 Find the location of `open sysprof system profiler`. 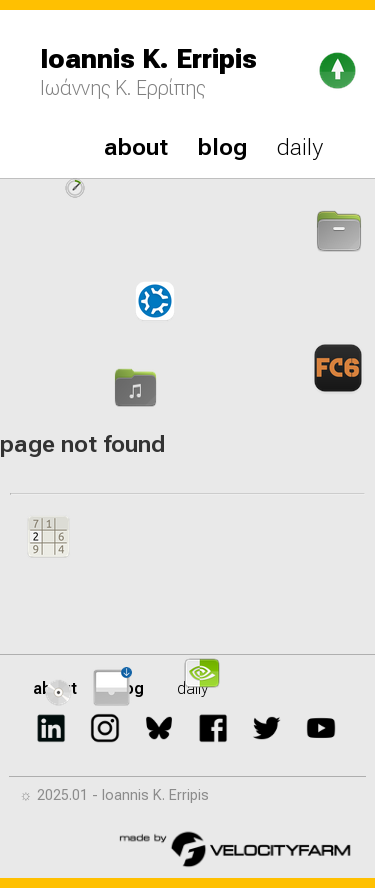

open sysprof system profiler is located at coordinates (75, 188).